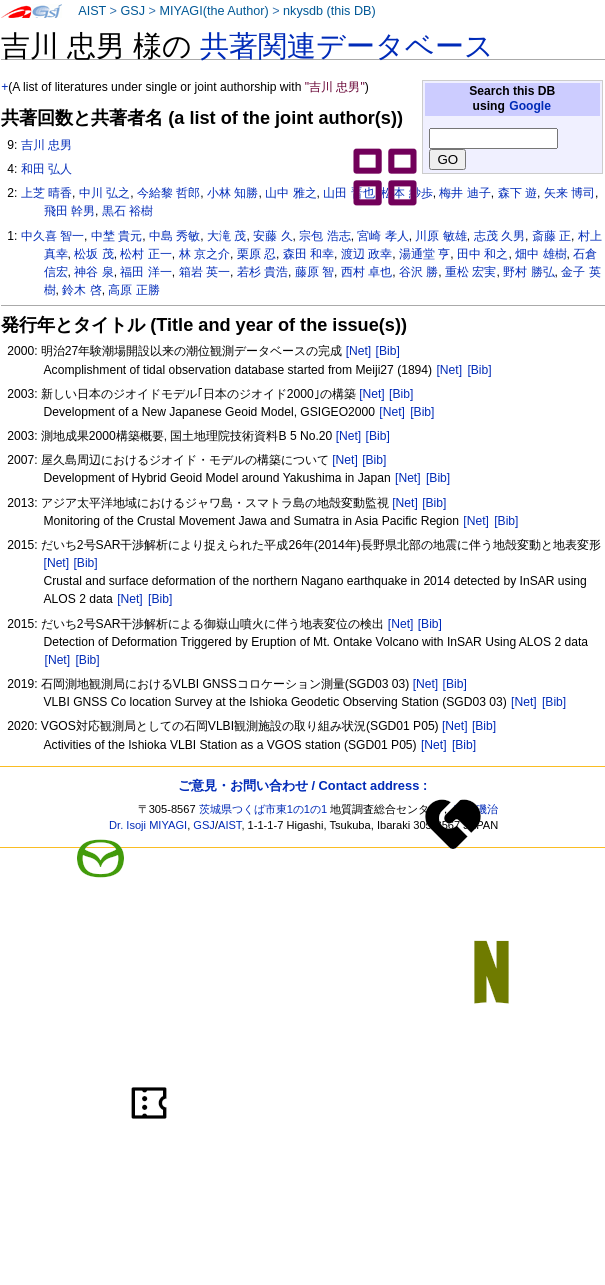  Describe the element at coordinates (385, 177) in the screenshot. I see `switch to gallery view` at that location.